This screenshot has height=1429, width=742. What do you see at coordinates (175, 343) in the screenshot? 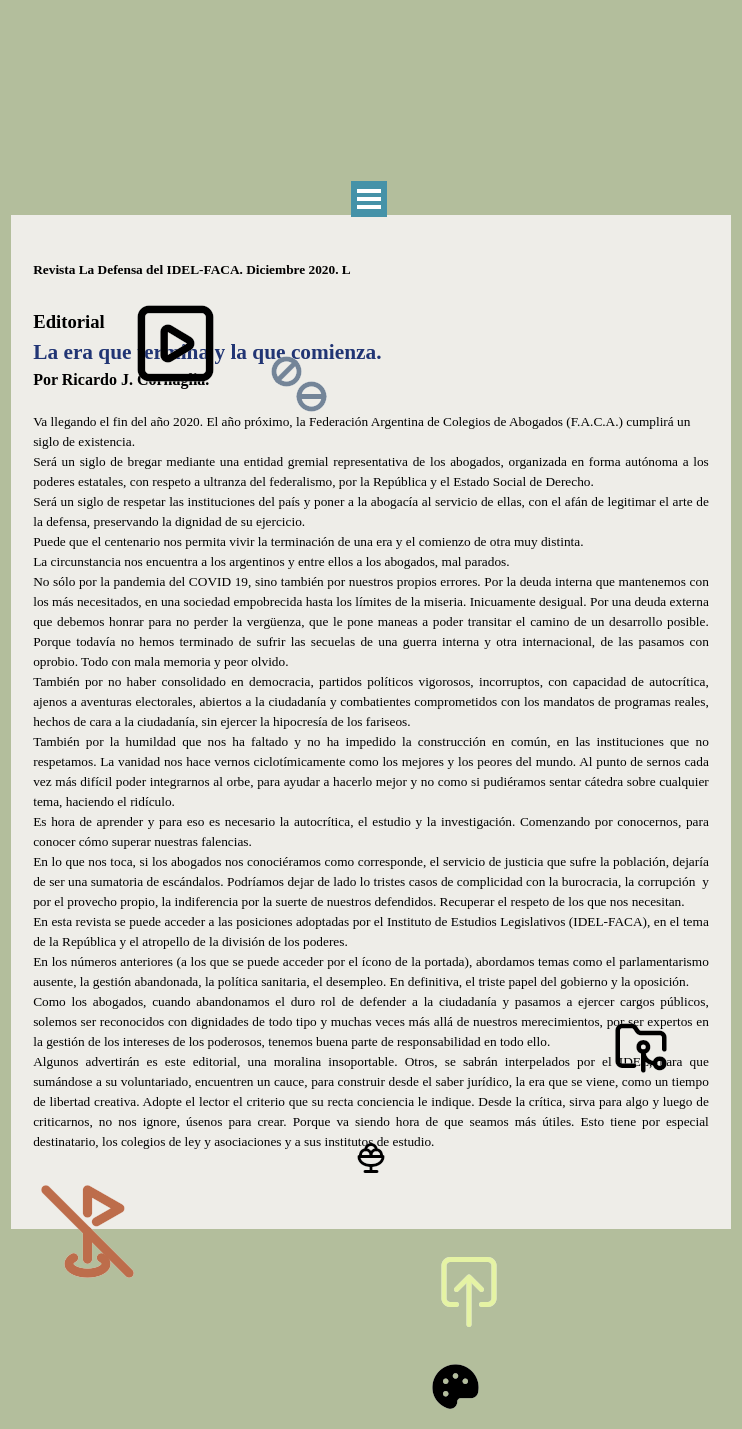
I see `play video or media content` at bounding box center [175, 343].